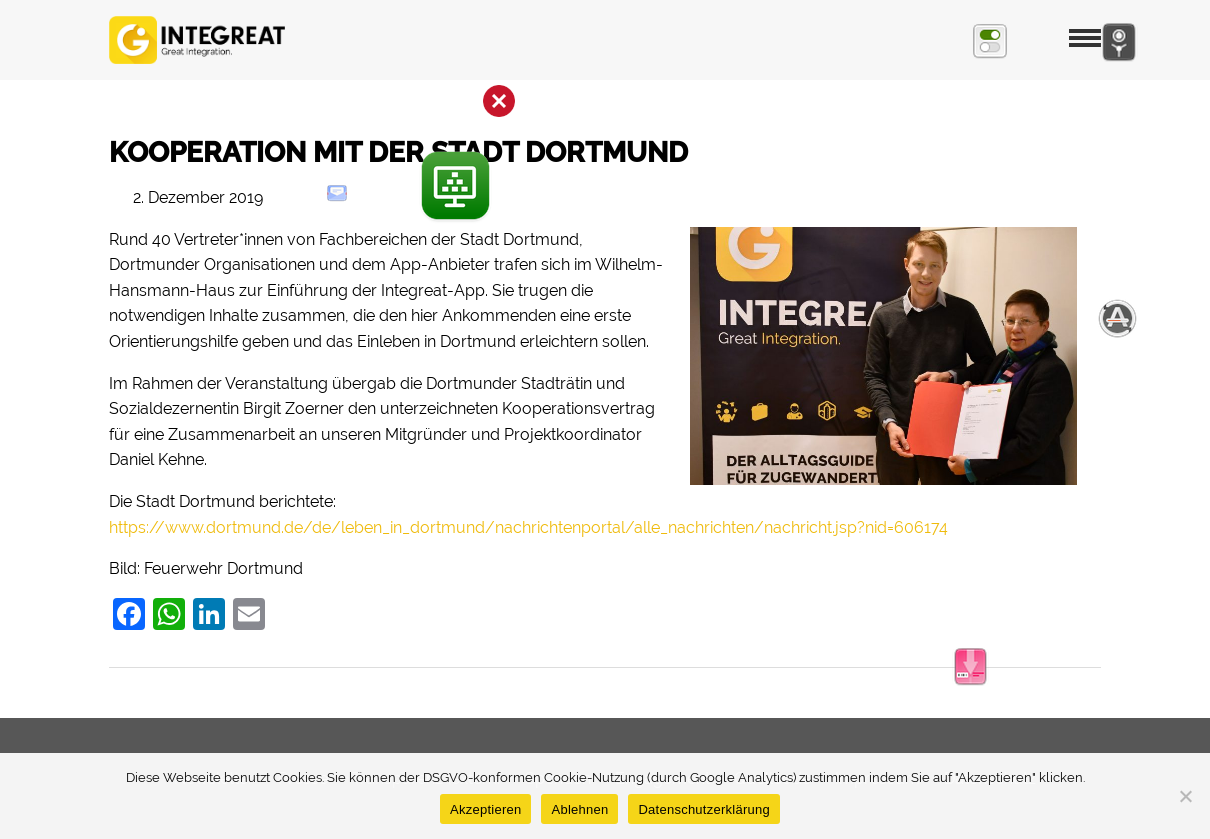 The height and width of the screenshot is (839, 1210). I want to click on open the mail app, so click(337, 193).